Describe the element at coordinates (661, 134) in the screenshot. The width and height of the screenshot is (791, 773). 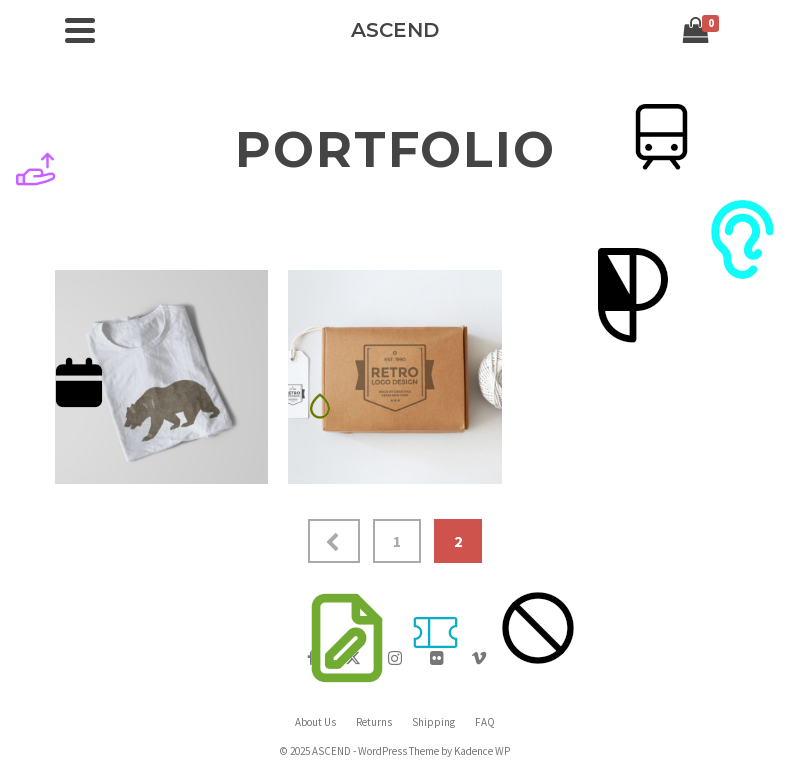
I see `access train schedules or rail services` at that location.